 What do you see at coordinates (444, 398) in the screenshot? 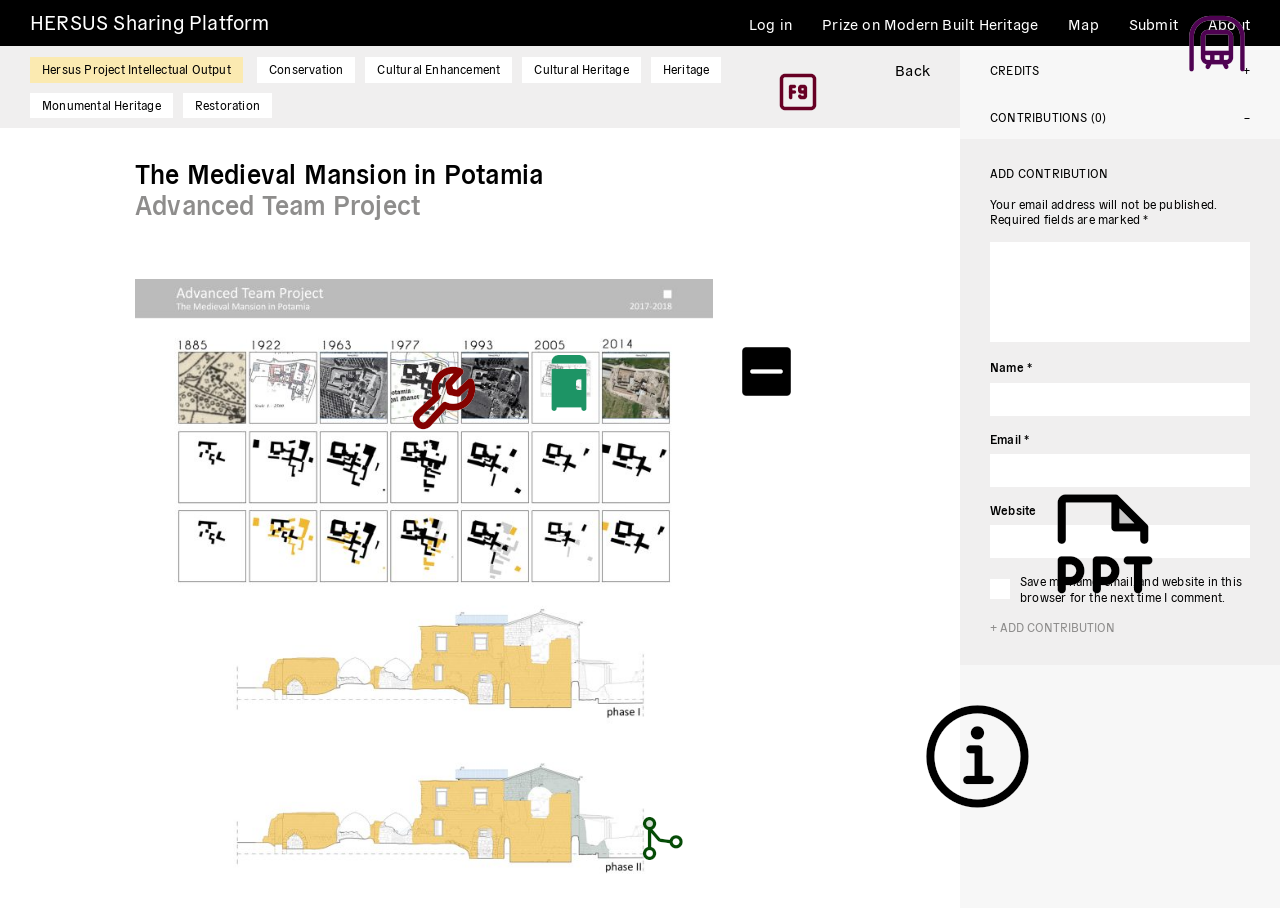
I see `access settings or configuration options` at bounding box center [444, 398].